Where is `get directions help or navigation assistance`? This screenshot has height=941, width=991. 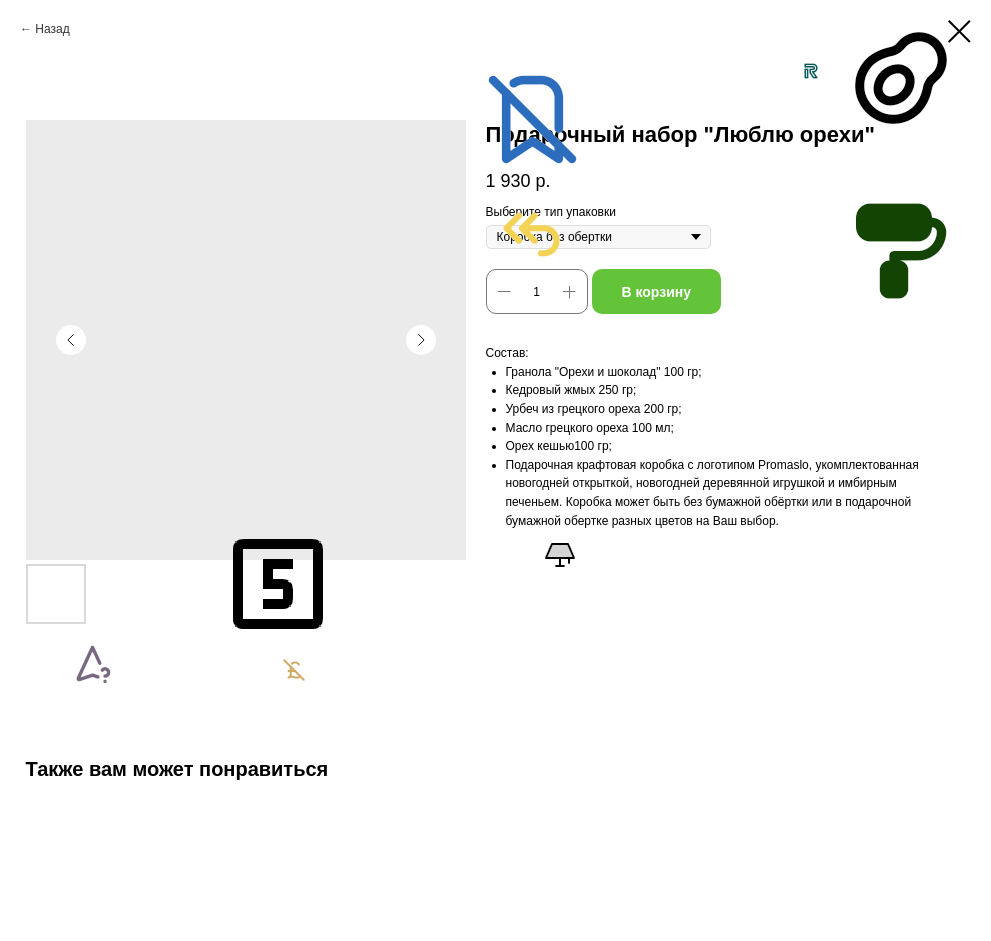 get directions help or navigation assistance is located at coordinates (92, 663).